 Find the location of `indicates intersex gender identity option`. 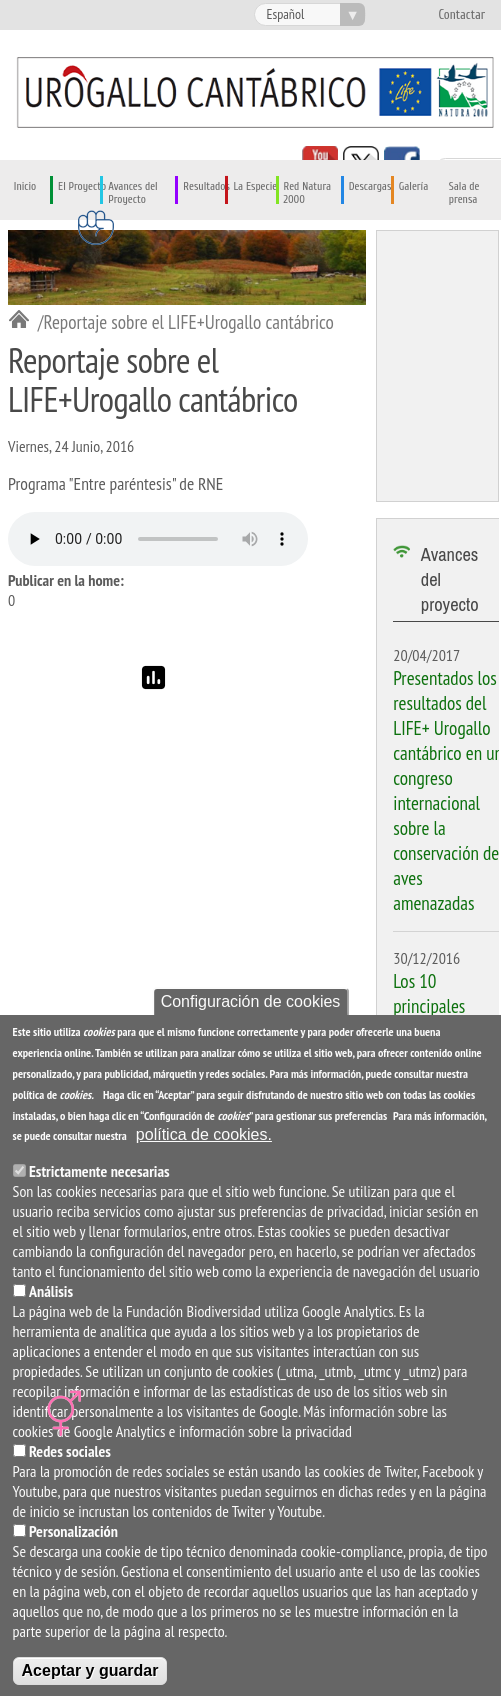

indicates intersex gender identity option is located at coordinates (62, 1412).